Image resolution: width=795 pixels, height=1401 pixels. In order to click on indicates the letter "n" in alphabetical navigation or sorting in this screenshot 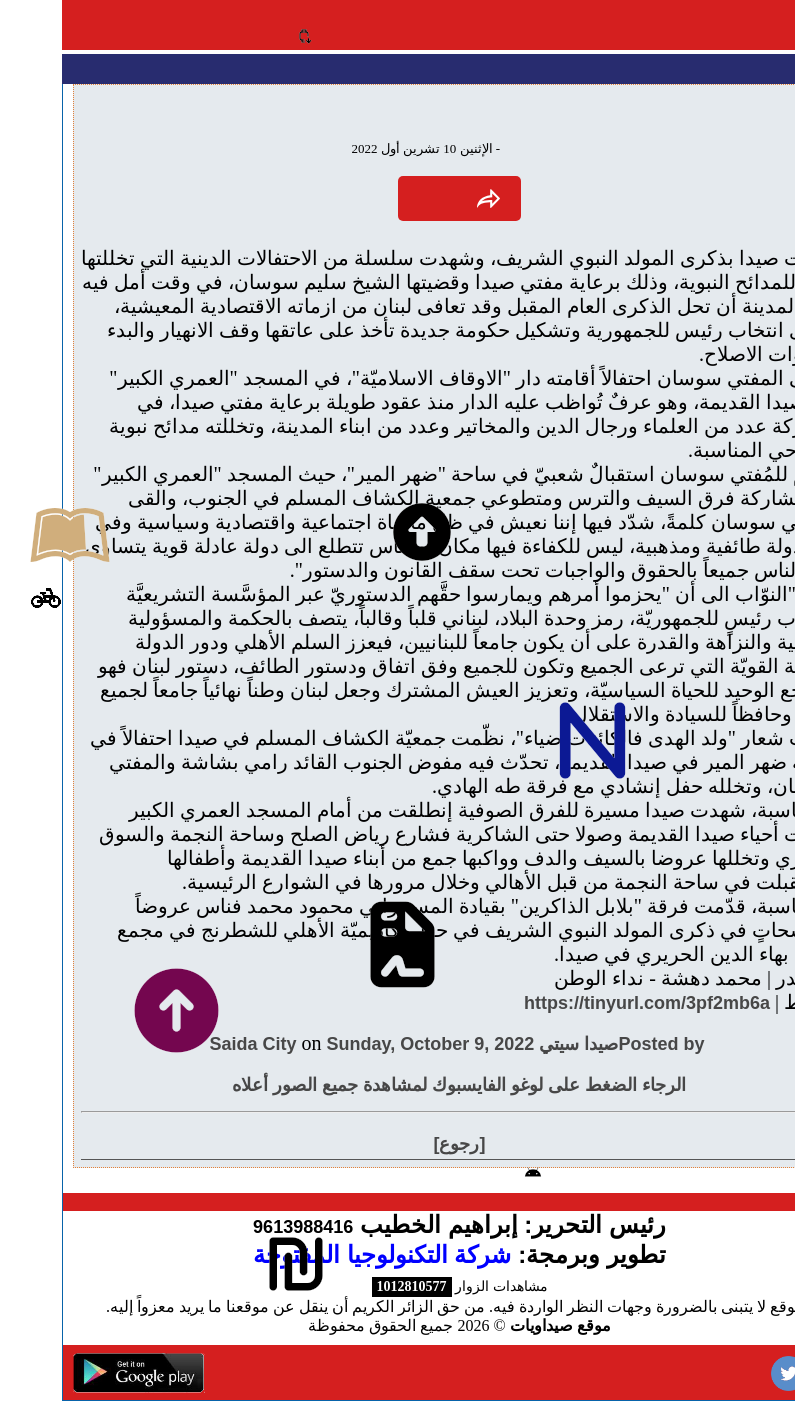, I will do `click(592, 740)`.